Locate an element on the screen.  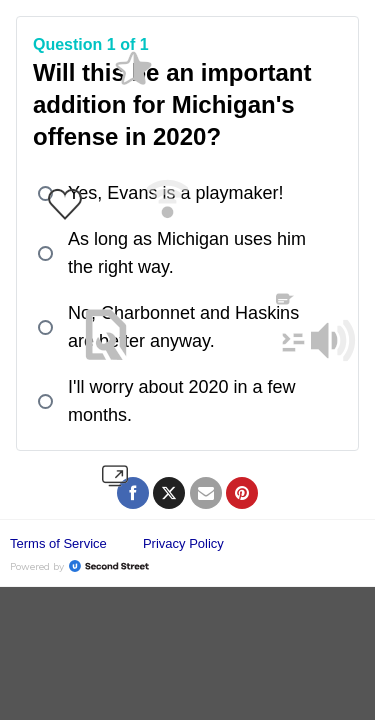
toggle subtitles or closed captions is located at coordinates (285, 299).